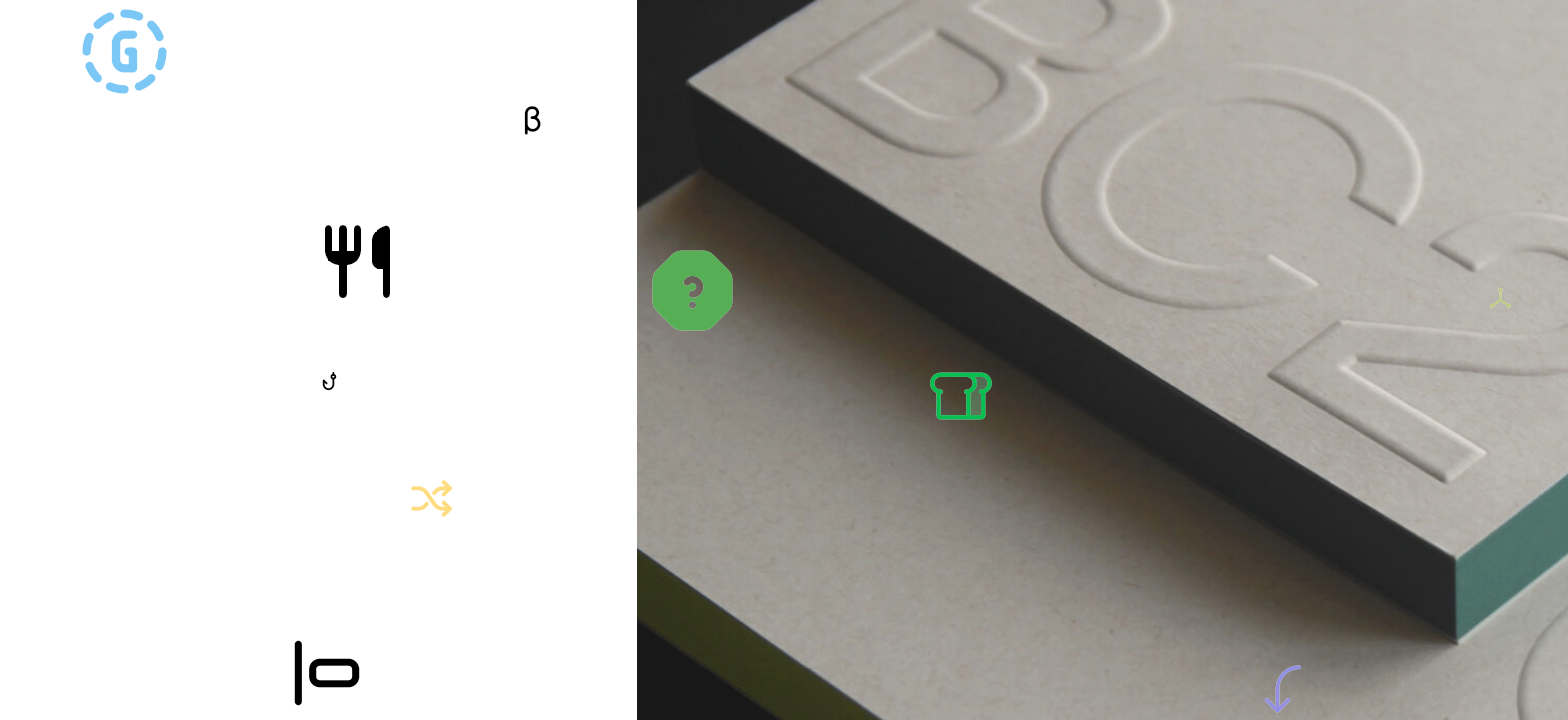 Image resolution: width=1568 pixels, height=720 pixels. What do you see at coordinates (962, 396) in the screenshot?
I see `browse bakery or bread products` at bounding box center [962, 396].